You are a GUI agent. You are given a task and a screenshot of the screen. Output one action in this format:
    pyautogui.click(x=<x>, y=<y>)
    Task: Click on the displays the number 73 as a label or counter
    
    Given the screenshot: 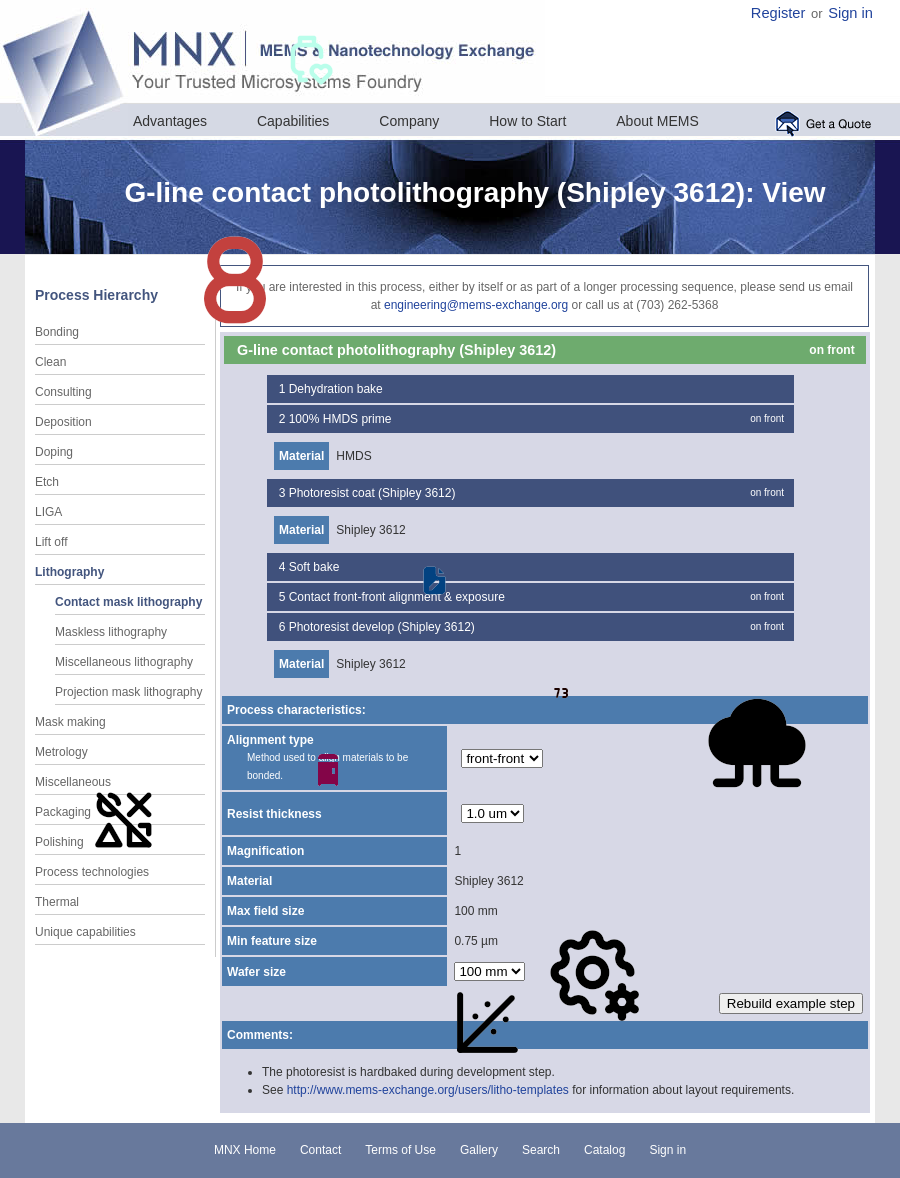 What is the action you would take?
    pyautogui.click(x=561, y=693)
    